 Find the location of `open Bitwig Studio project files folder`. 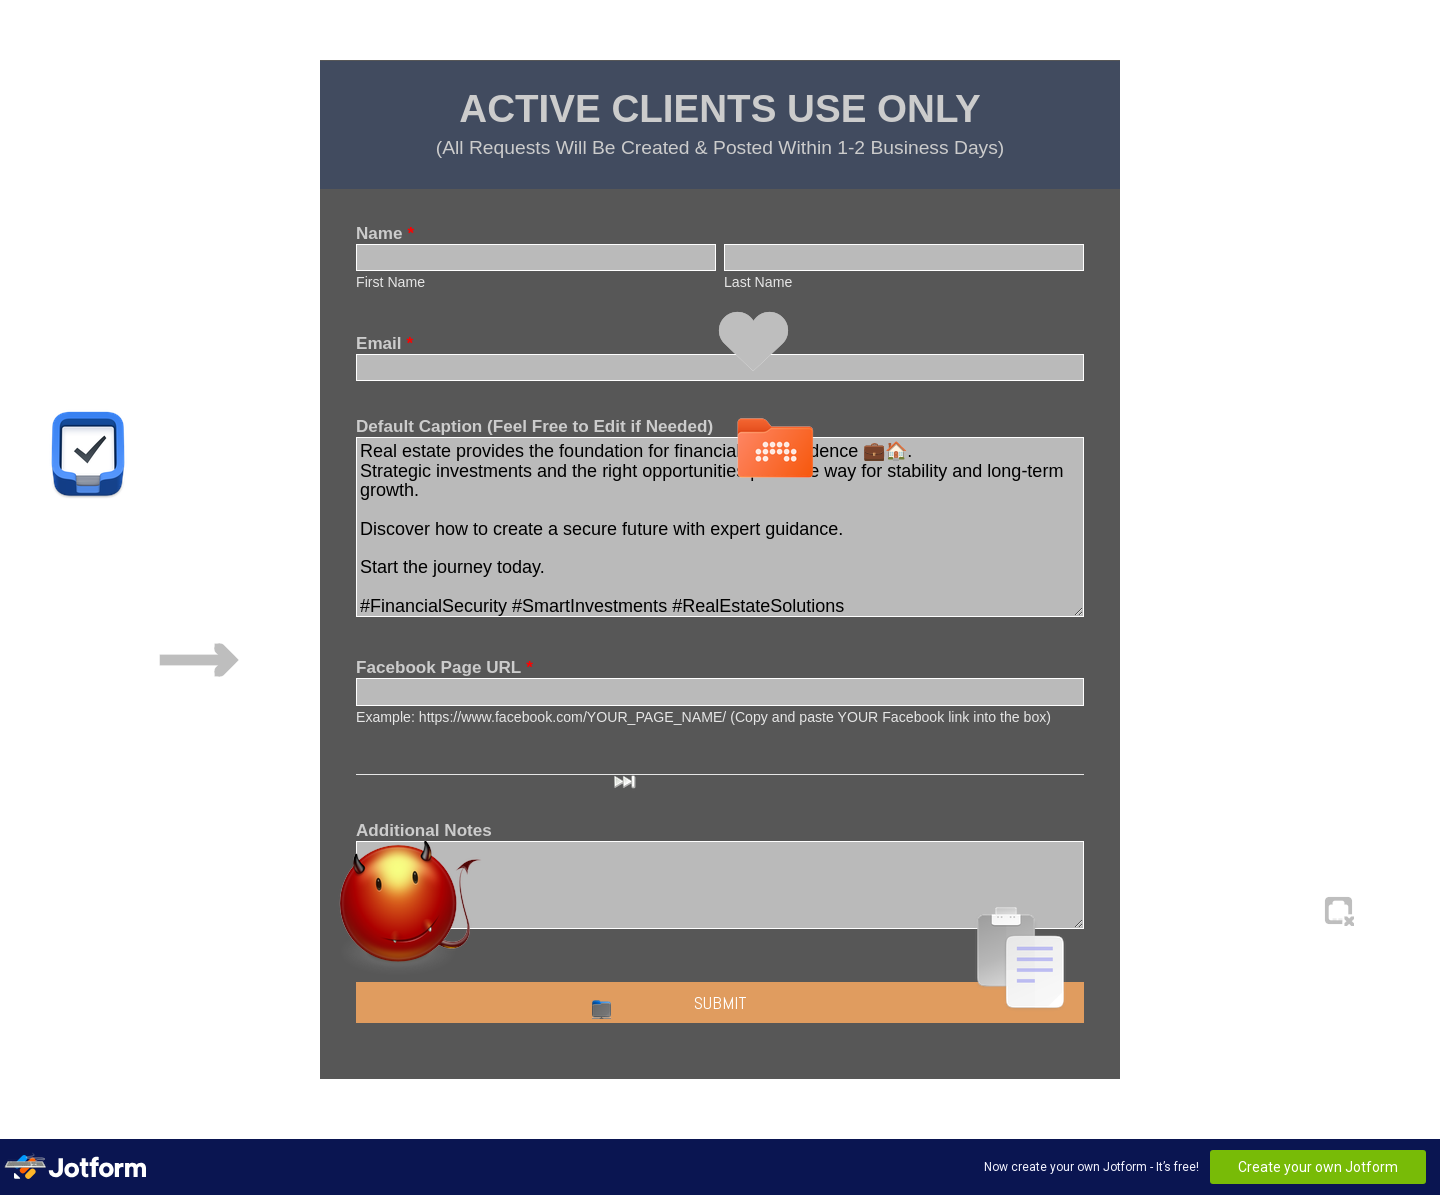

open Bitwig Studio project files folder is located at coordinates (775, 450).